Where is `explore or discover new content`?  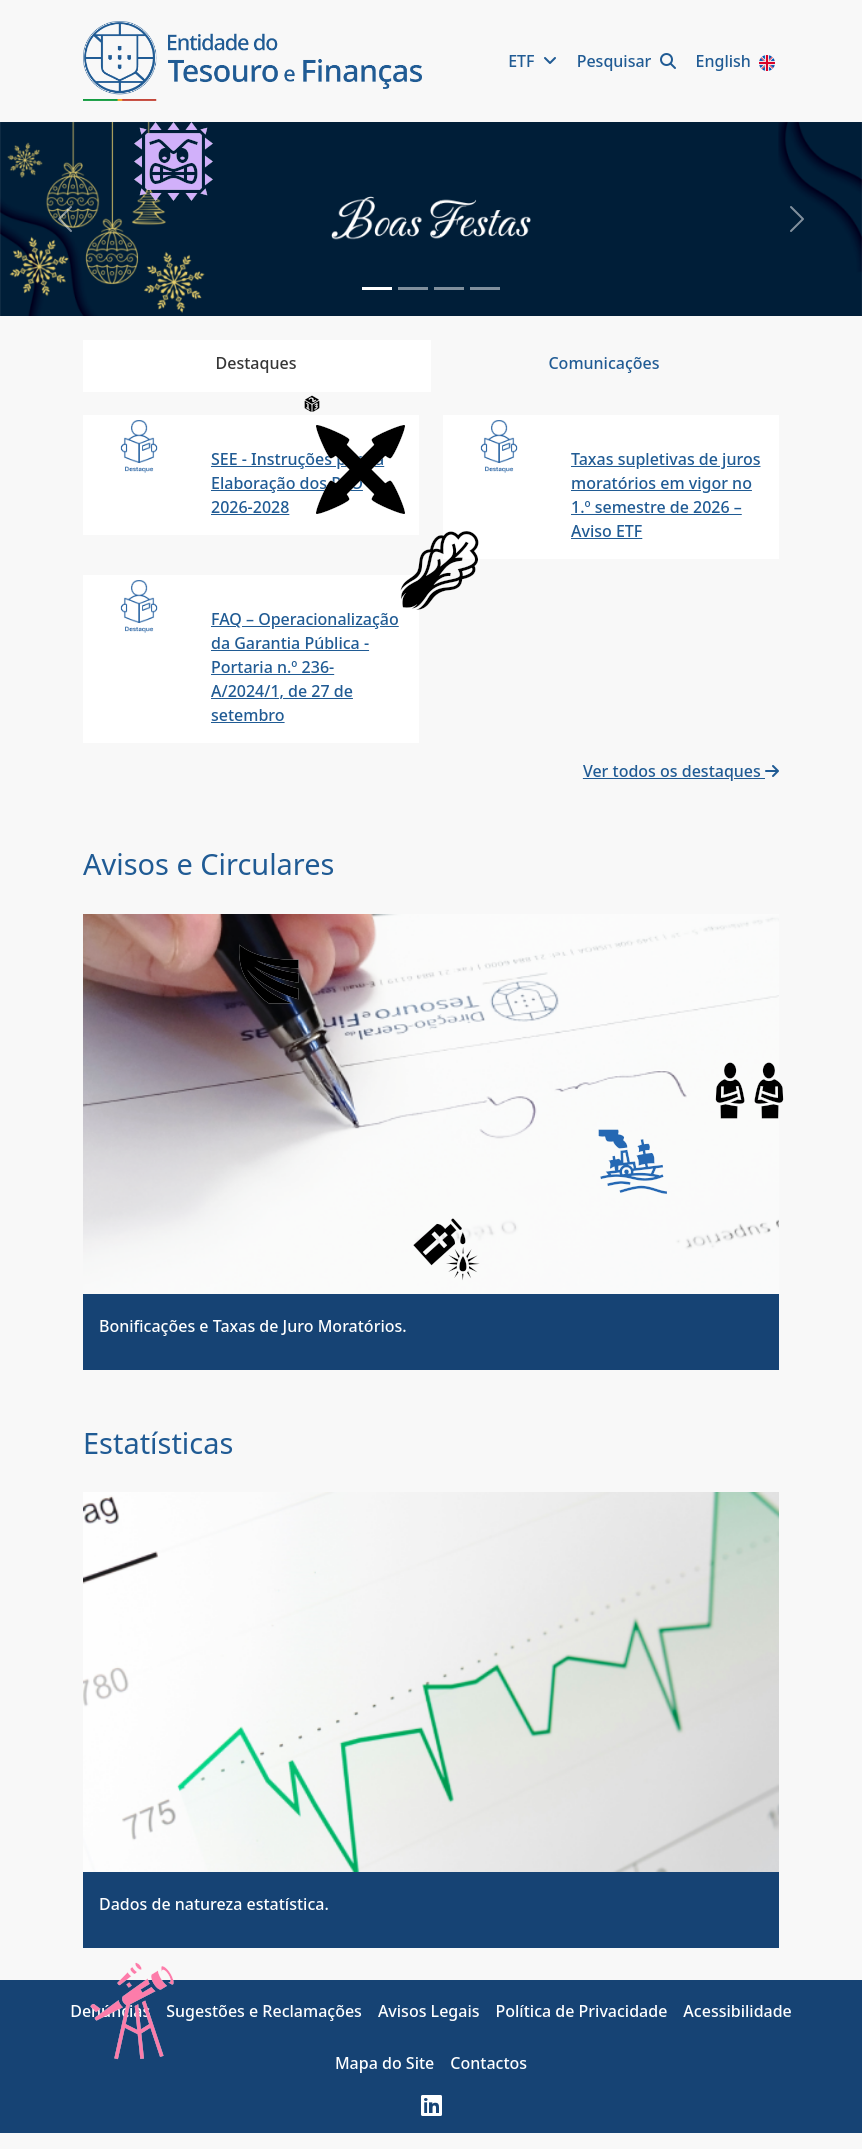
explore or discover new content is located at coordinates (132, 2011).